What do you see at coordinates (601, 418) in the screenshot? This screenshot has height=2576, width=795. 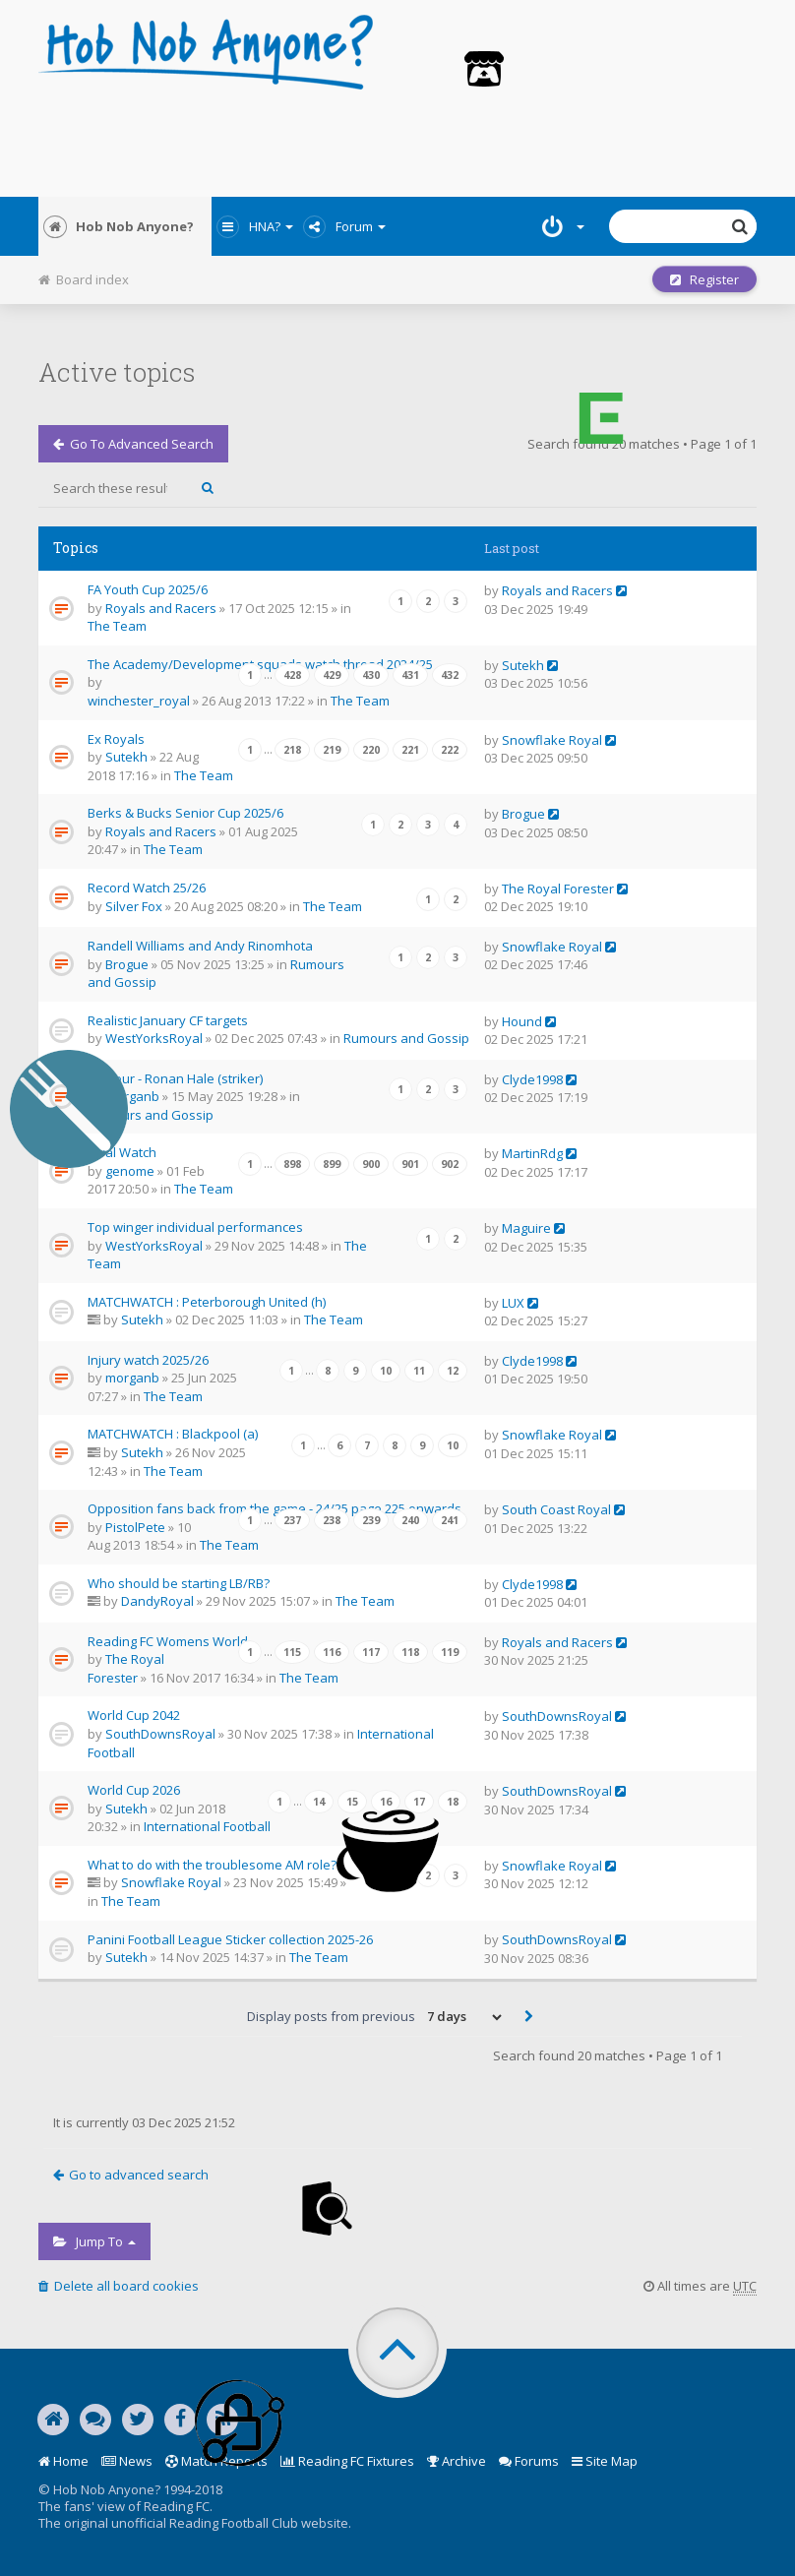 I see `Square Enix company logo` at bounding box center [601, 418].